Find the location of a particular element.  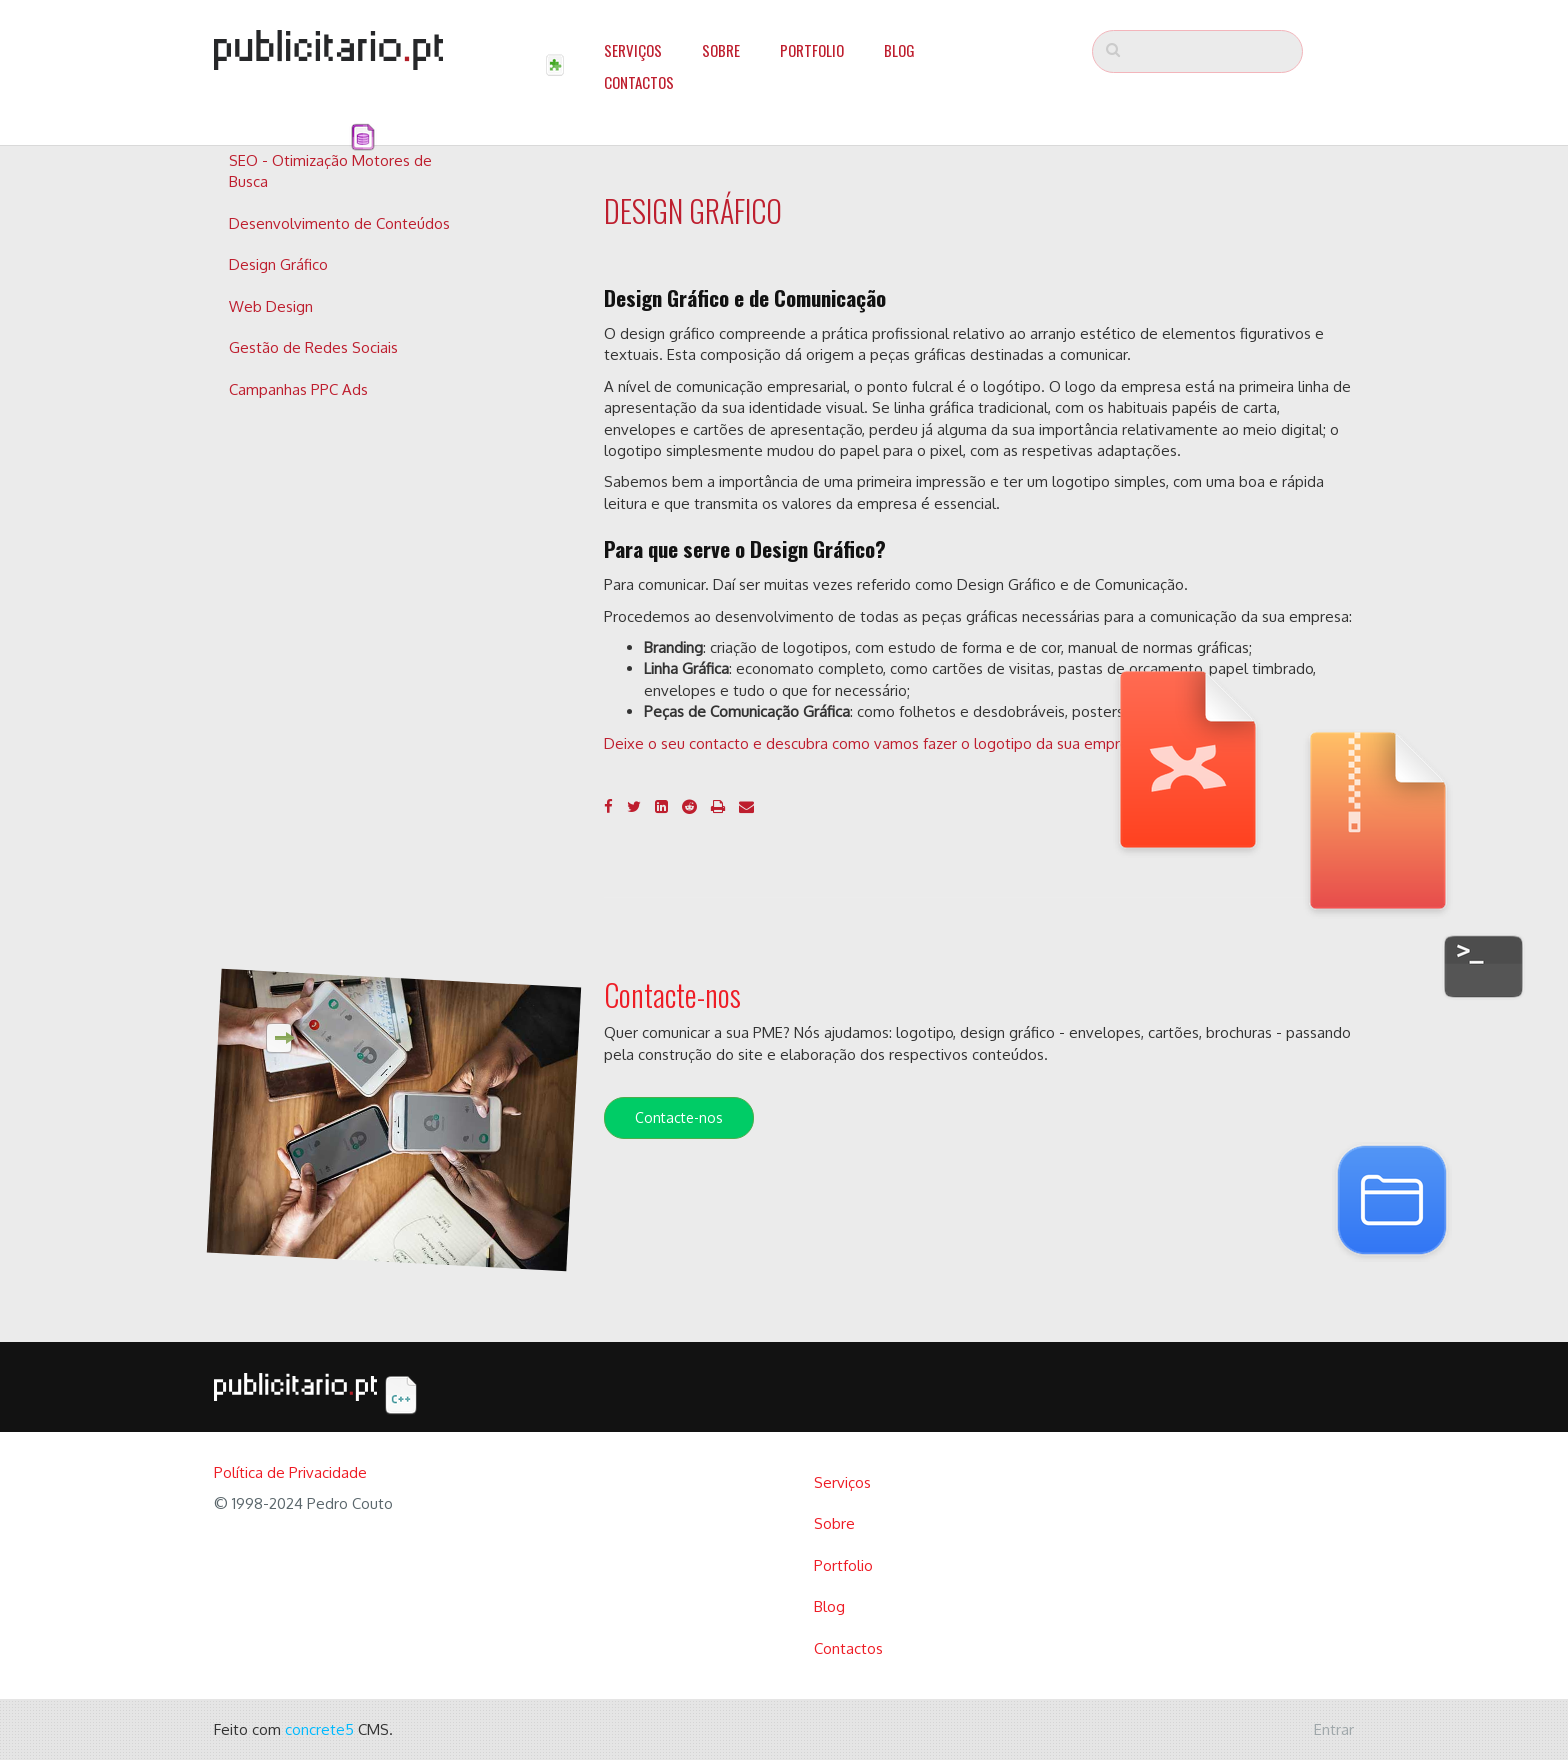

open the terminal or command line interface is located at coordinates (1483, 966).